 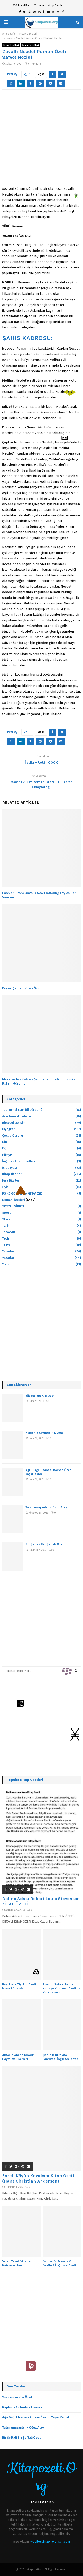 I want to click on blackberry brand or company logo, so click(x=67, y=1671).